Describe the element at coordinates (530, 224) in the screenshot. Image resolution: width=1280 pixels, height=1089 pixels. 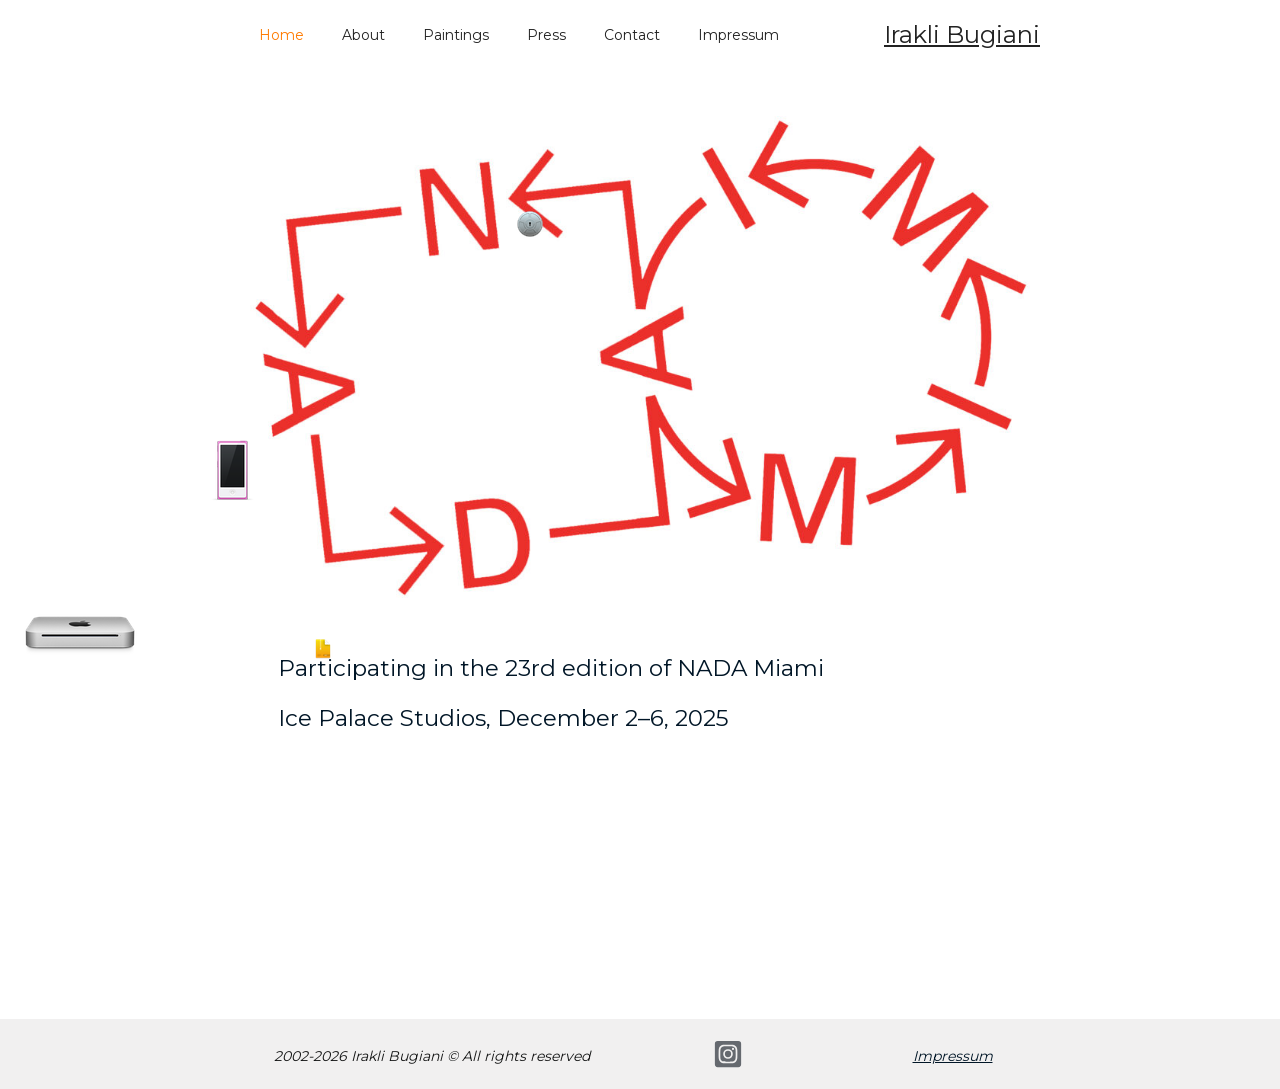
I see `access archived camera footage in iMovie` at that location.